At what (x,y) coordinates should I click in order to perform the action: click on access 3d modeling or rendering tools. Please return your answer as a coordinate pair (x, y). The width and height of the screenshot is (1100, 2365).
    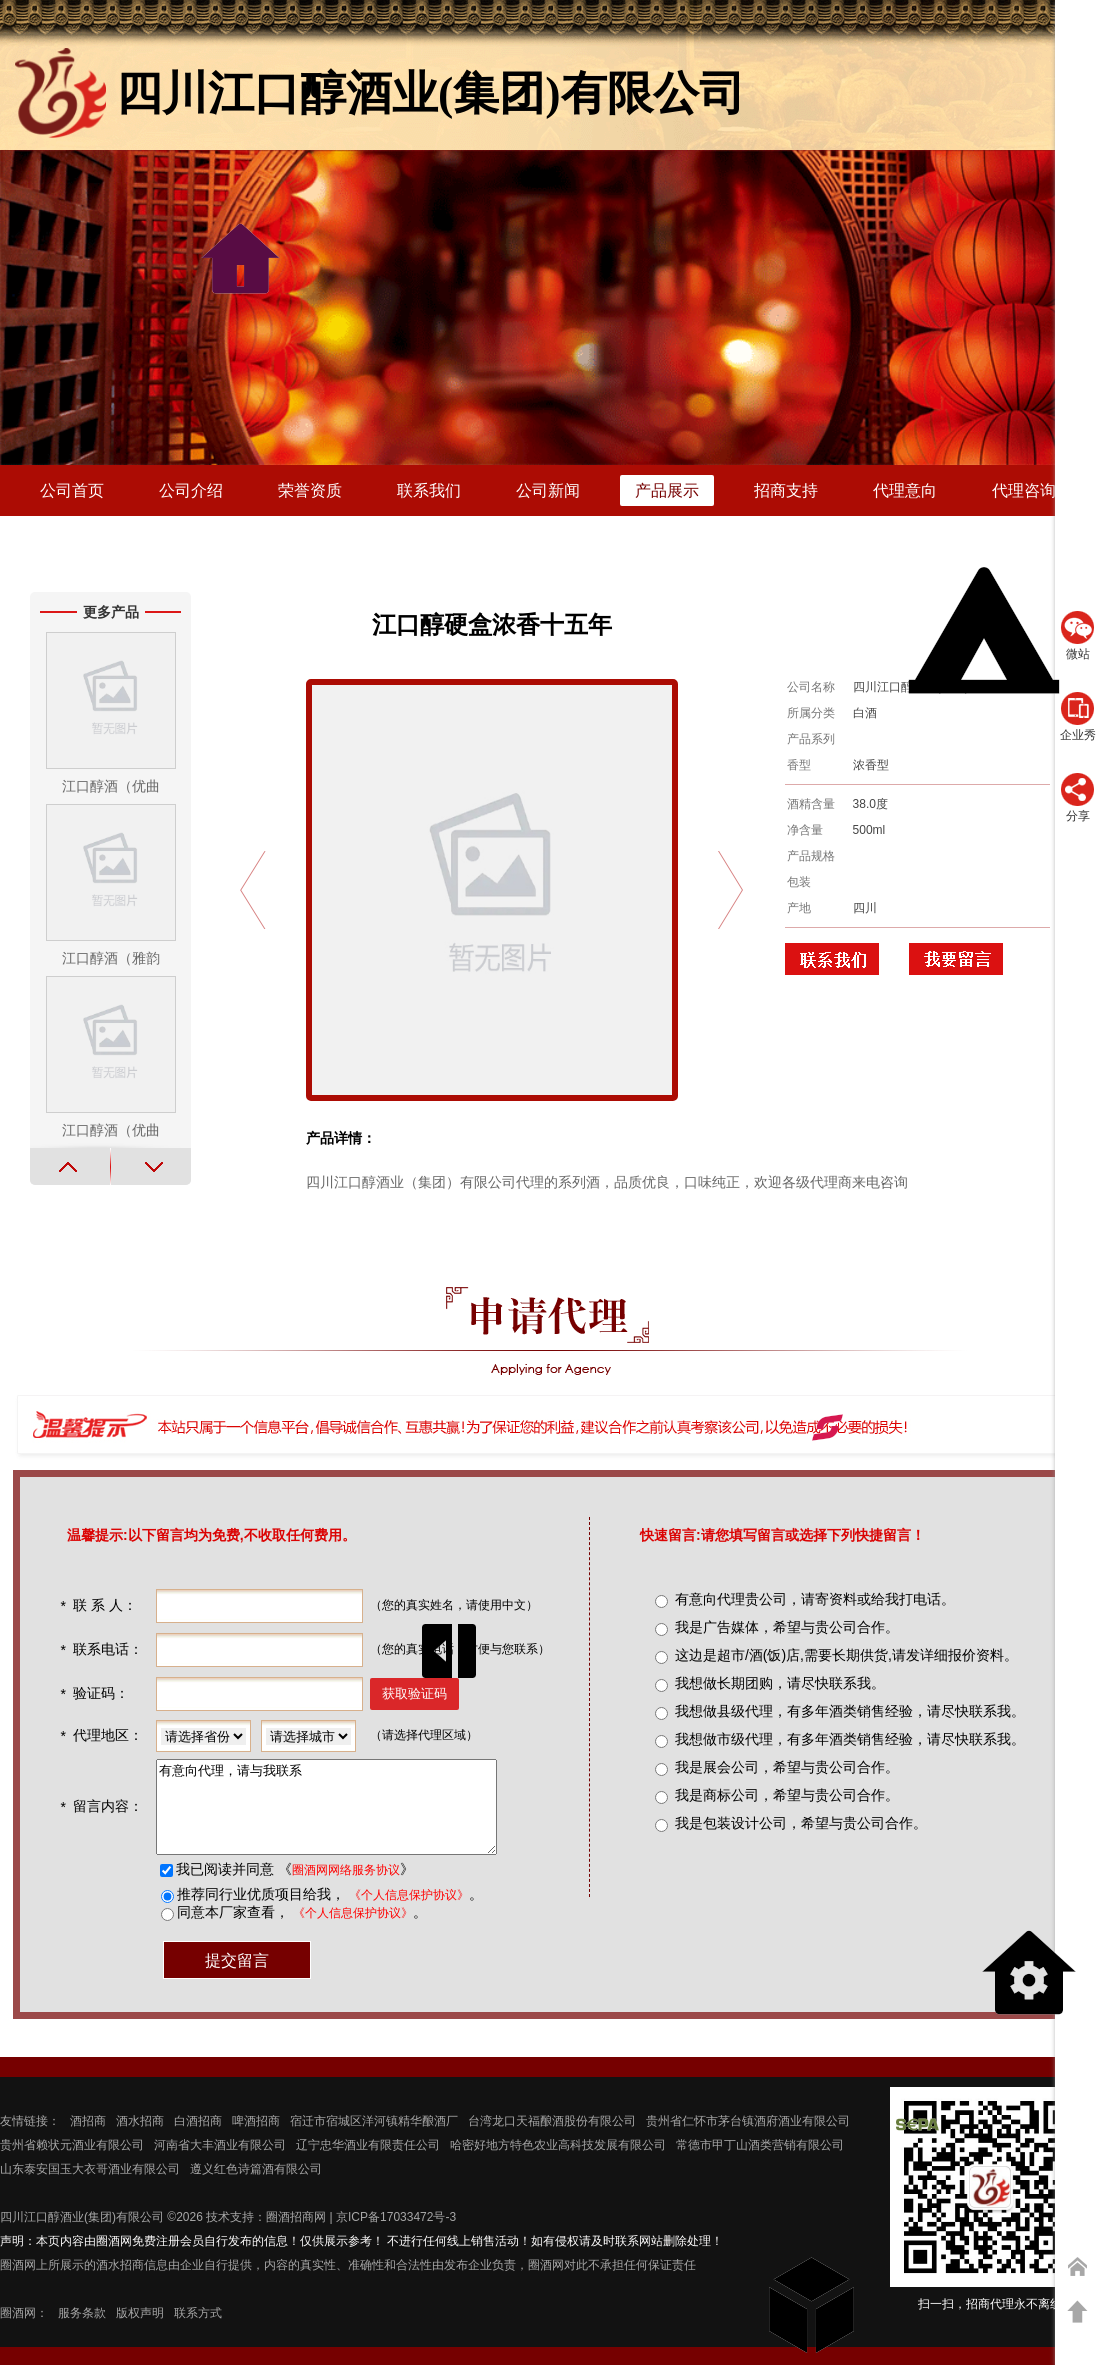
    Looking at the image, I should click on (811, 2306).